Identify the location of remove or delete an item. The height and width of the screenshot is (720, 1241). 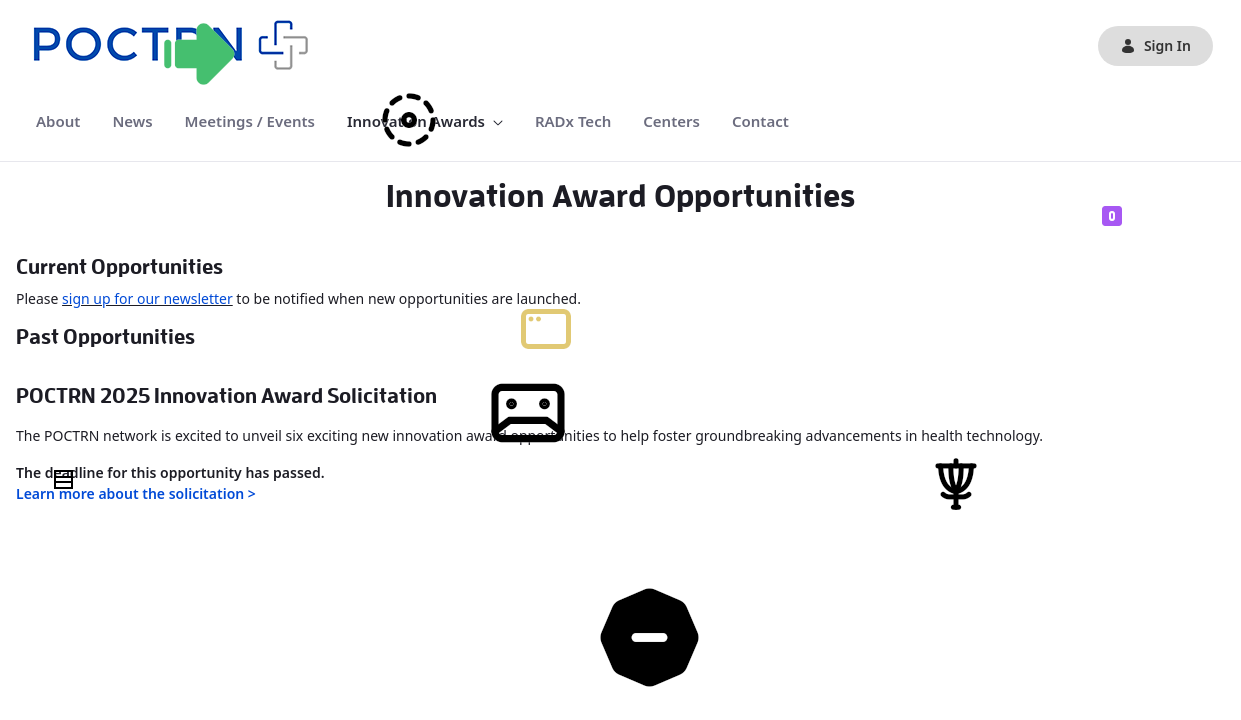
(649, 637).